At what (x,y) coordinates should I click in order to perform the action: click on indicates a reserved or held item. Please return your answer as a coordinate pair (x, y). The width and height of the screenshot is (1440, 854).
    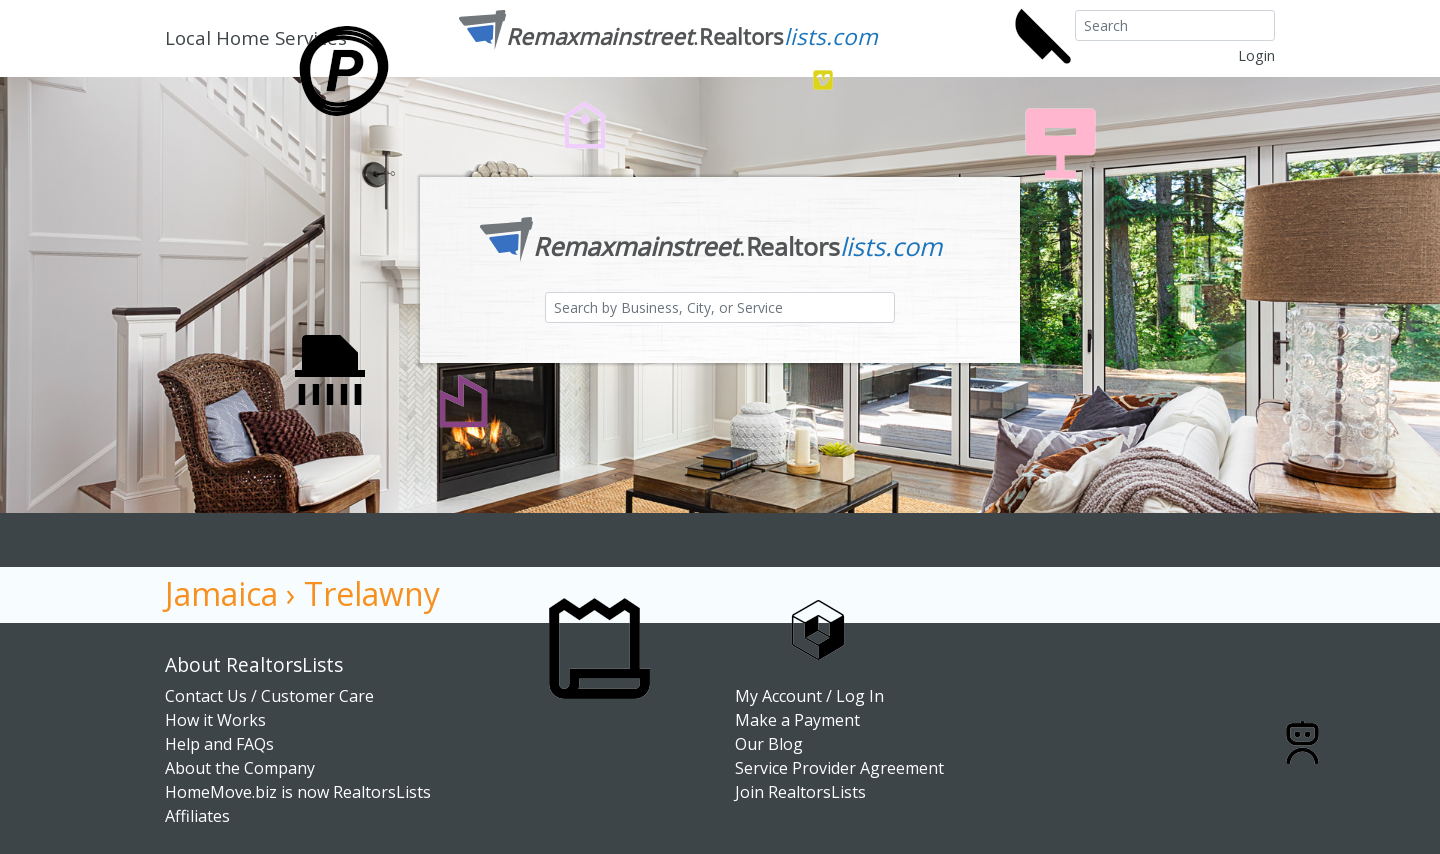
    Looking at the image, I should click on (1060, 143).